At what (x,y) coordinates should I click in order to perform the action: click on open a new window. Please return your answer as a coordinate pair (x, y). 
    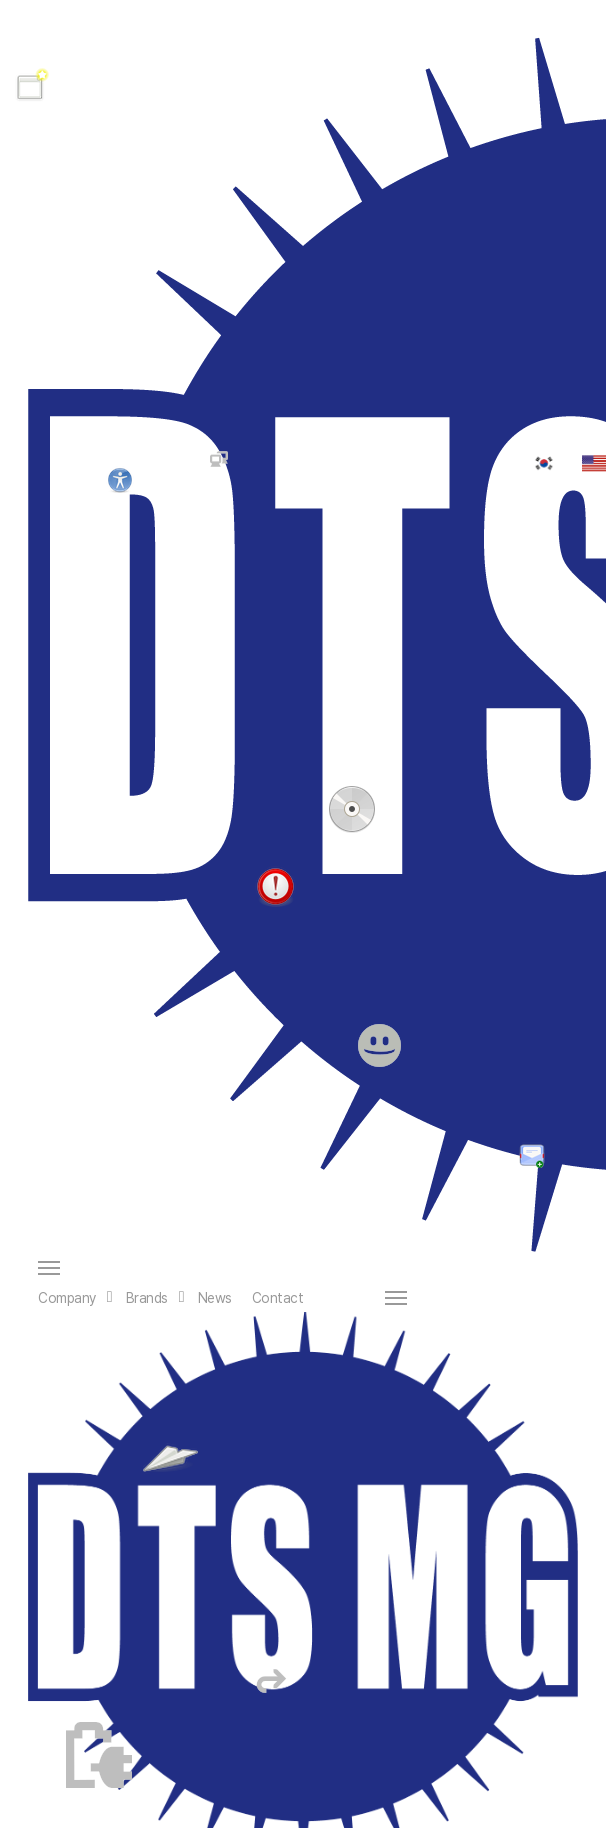
    Looking at the image, I should click on (32, 85).